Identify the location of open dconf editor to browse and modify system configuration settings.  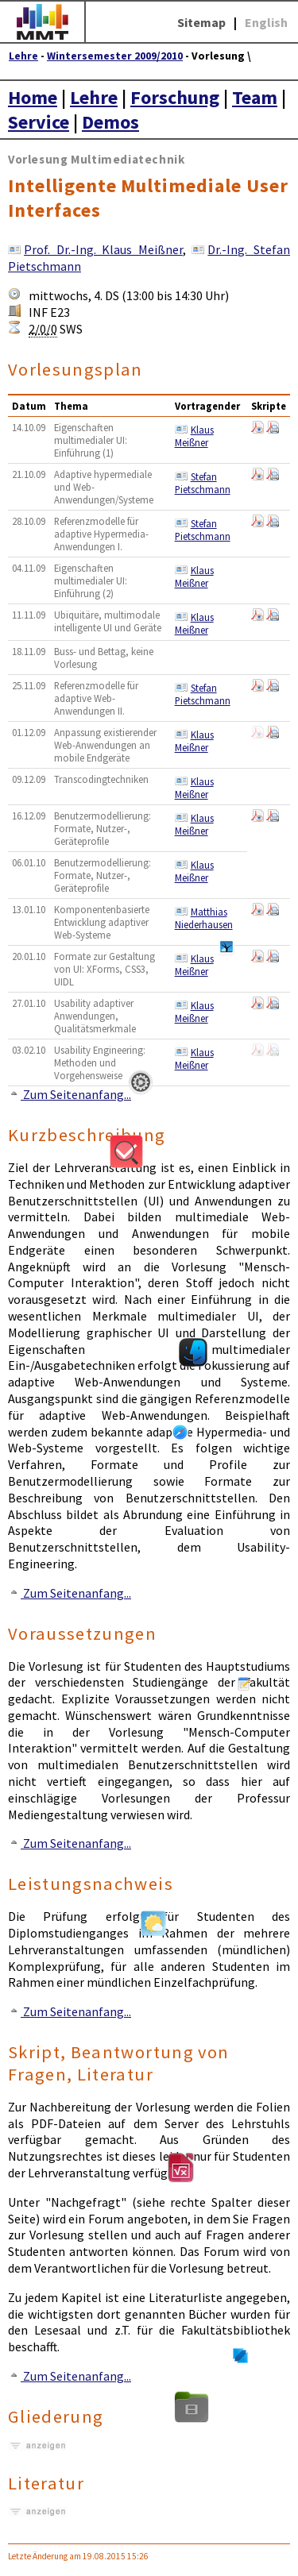
(126, 1151).